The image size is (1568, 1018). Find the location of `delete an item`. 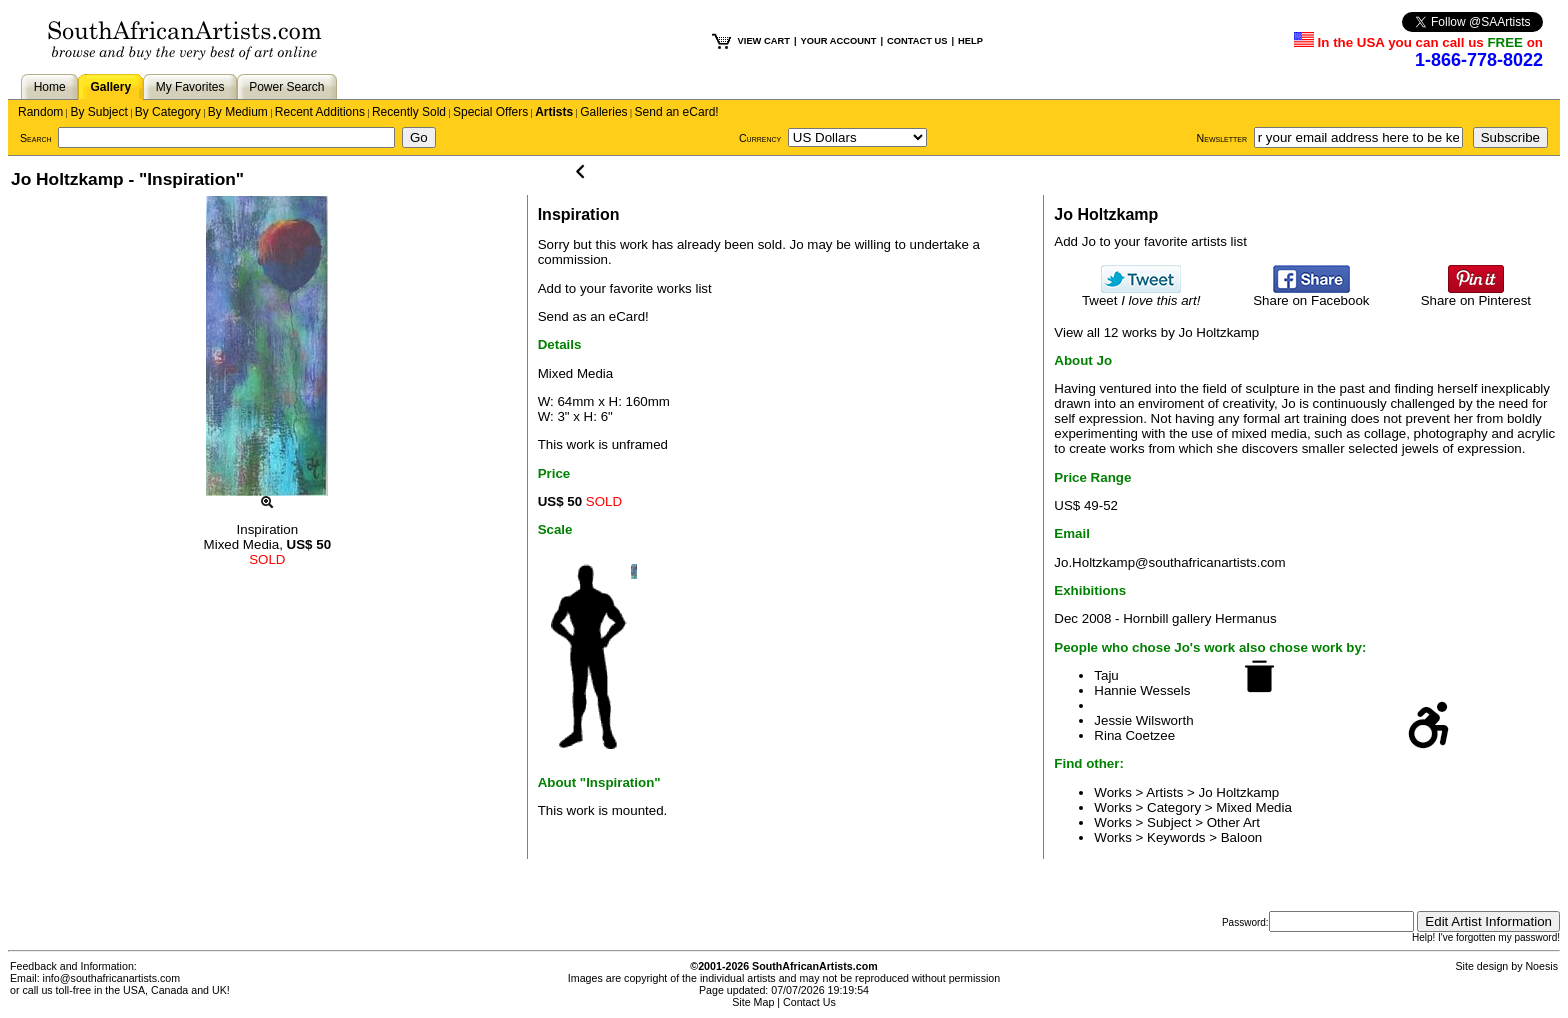

delete an item is located at coordinates (1259, 677).